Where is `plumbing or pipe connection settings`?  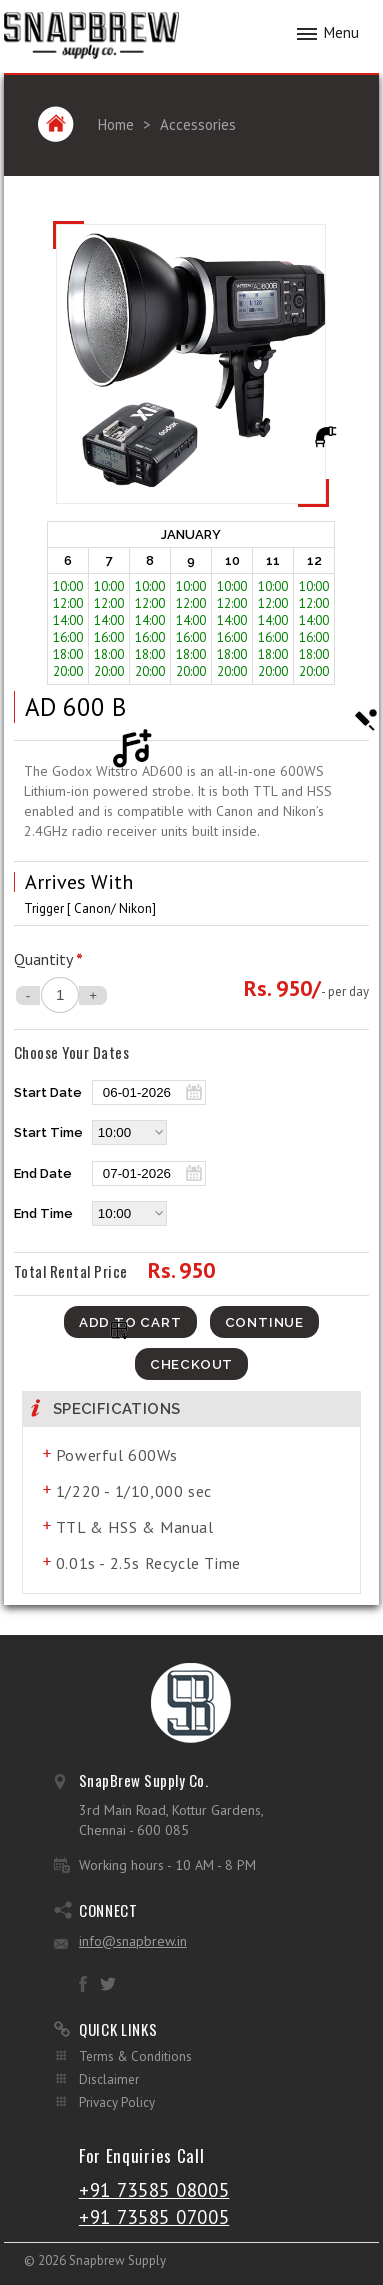
plumbing or pipe connection settings is located at coordinates (325, 436).